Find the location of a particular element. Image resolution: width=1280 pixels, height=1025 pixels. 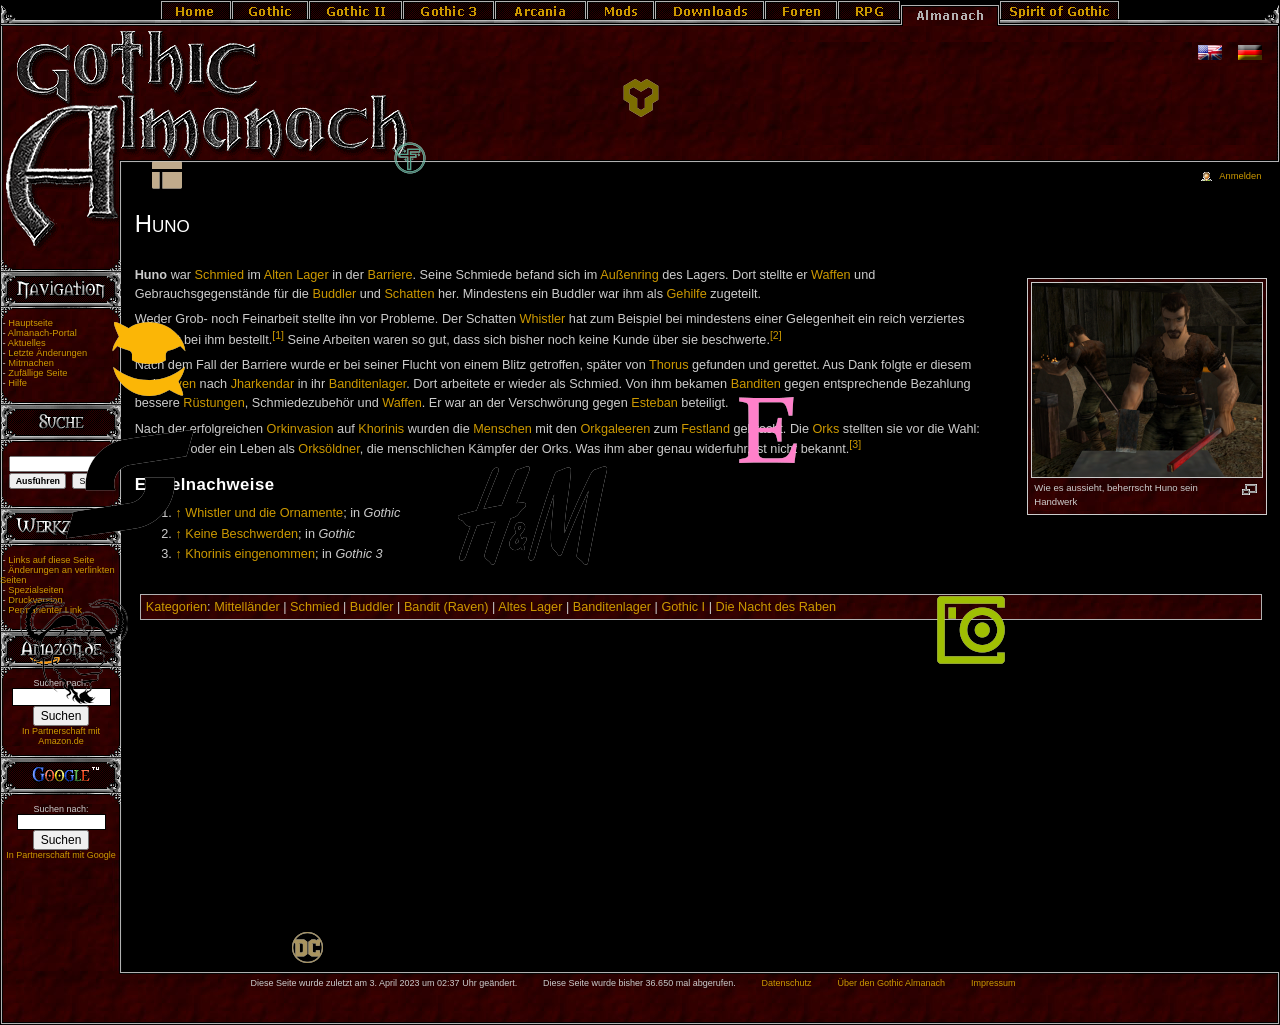

DC Entertainment logo is located at coordinates (307, 947).